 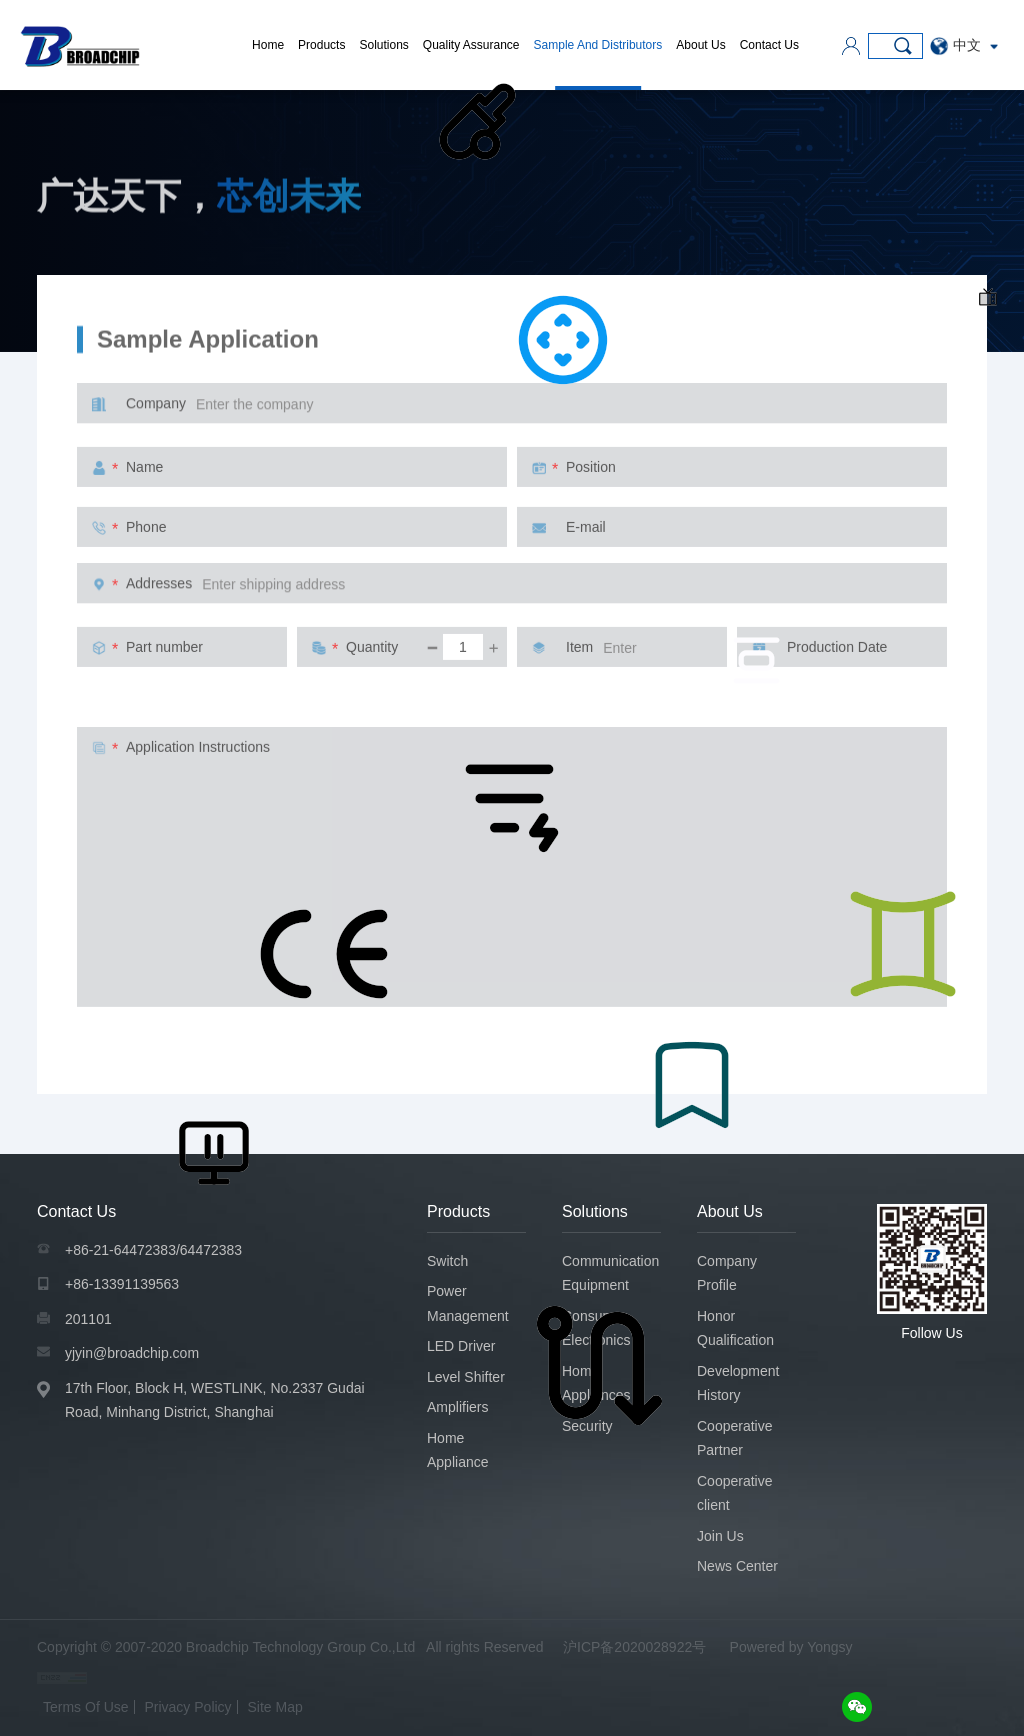 What do you see at coordinates (324, 954) in the screenshot?
I see `indicates CE marking / European conformity certification` at bounding box center [324, 954].